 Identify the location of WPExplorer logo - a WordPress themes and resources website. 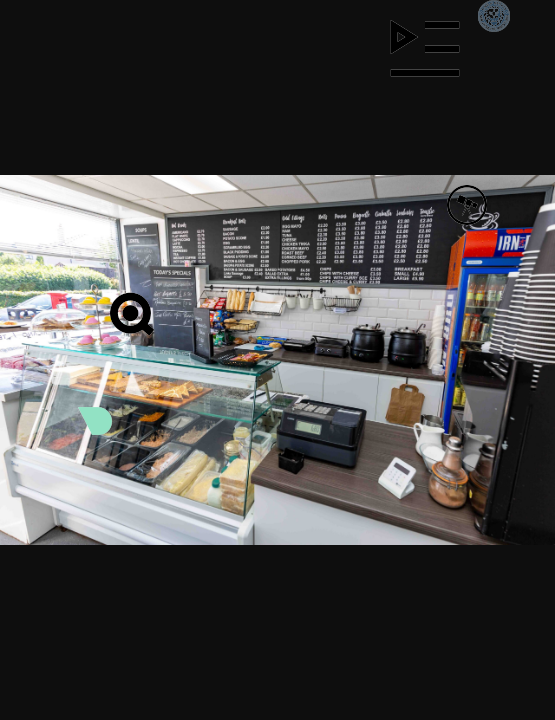
(467, 205).